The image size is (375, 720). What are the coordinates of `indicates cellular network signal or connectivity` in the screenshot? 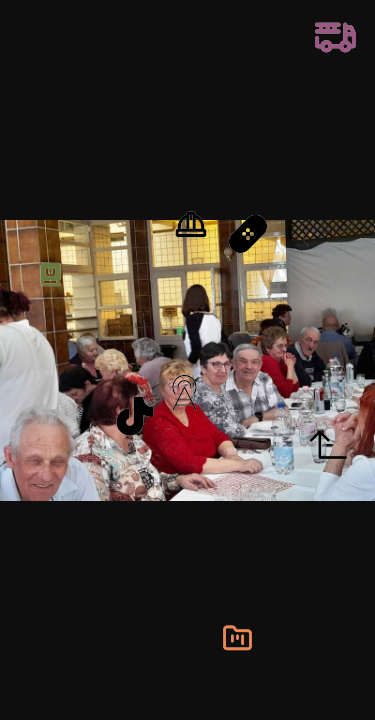 It's located at (184, 393).